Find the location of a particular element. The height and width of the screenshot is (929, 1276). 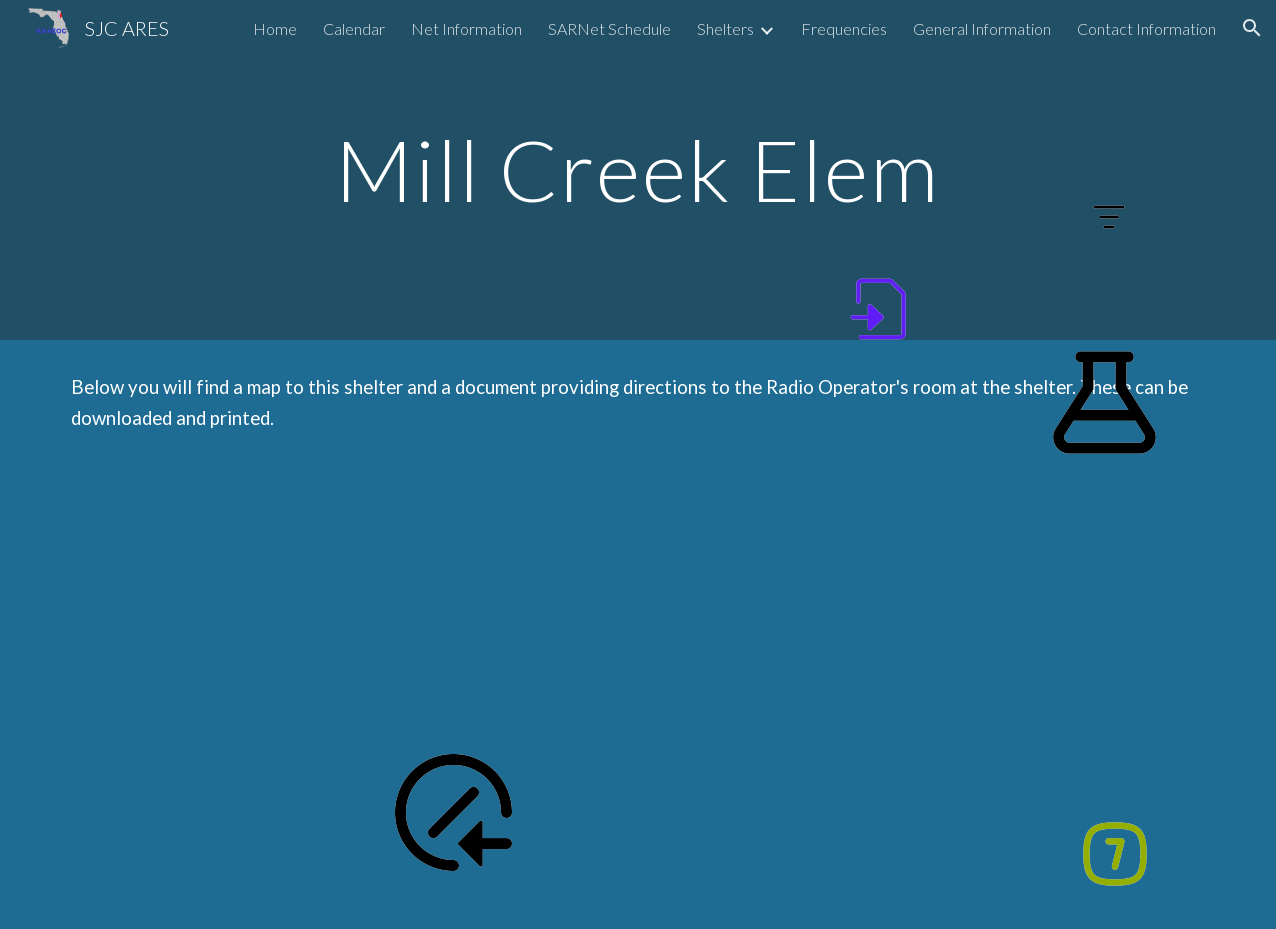

indicates step 7 in a multi-step process is located at coordinates (1115, 854).